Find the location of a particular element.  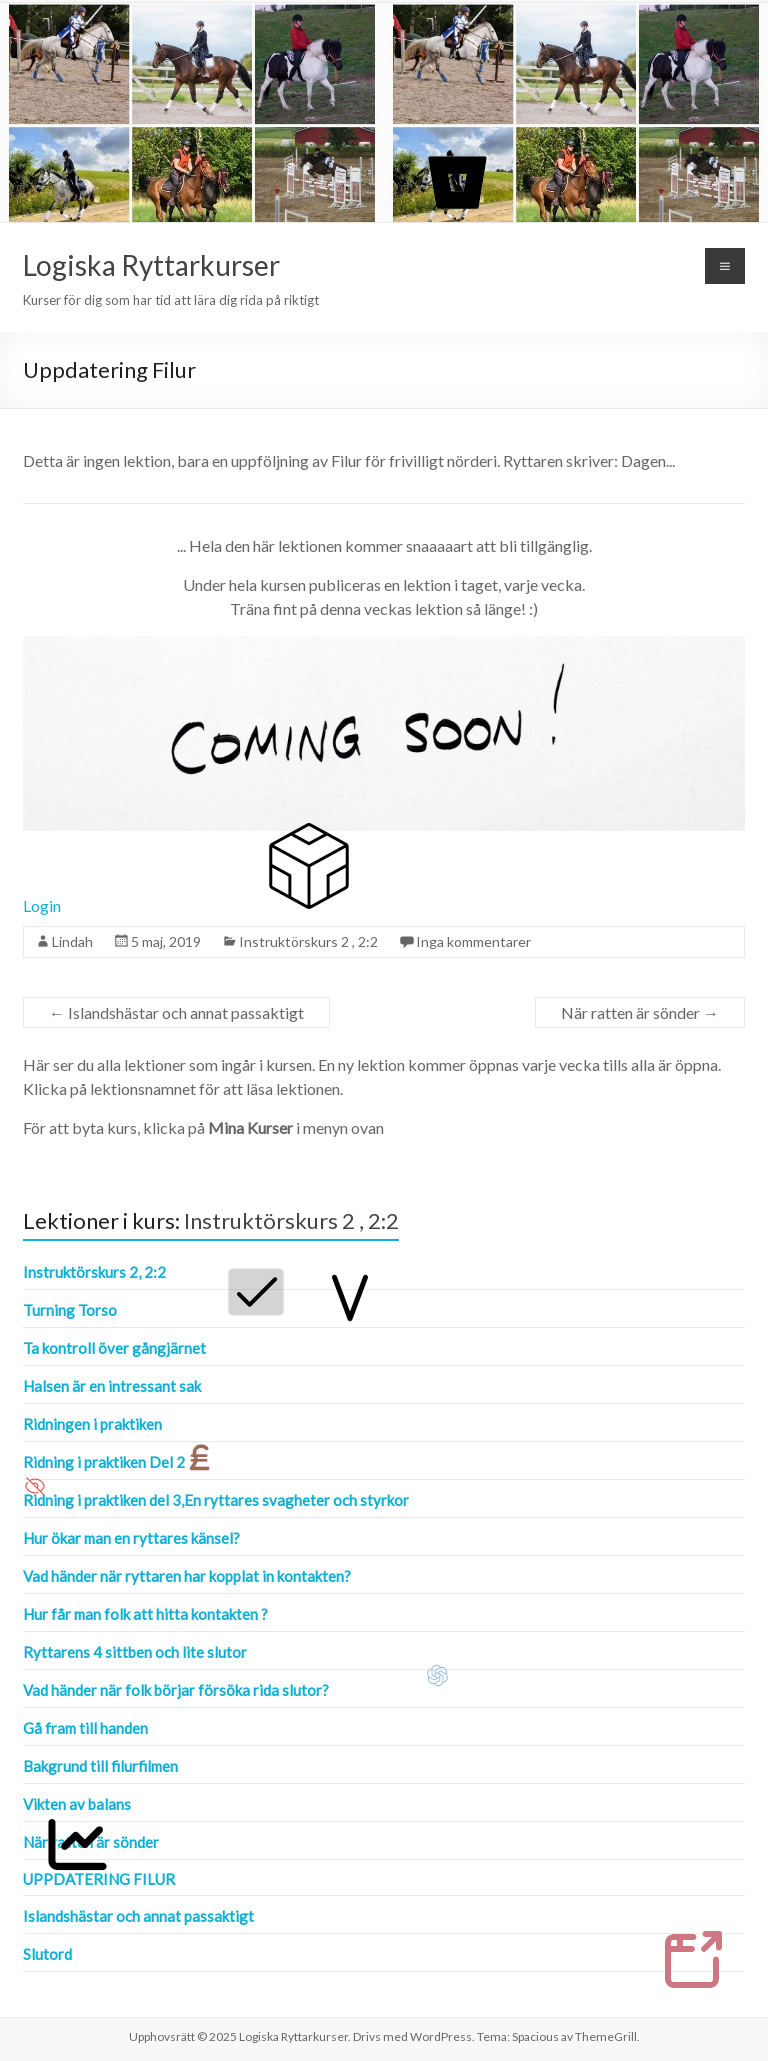

view analytics or performance data is located at coordinates (77, 1844).